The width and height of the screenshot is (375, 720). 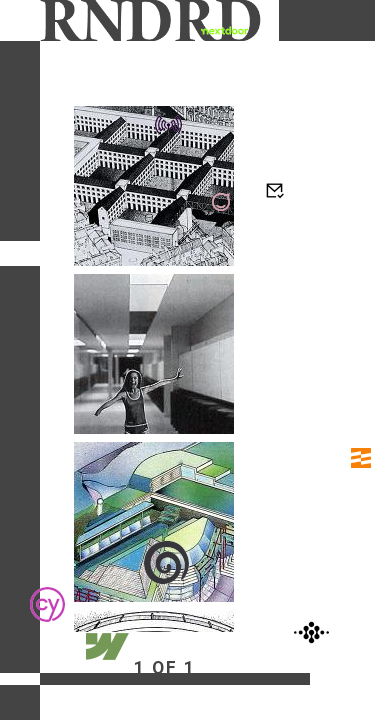 What do you see at coordinates (107, 646) in the screenshot?
I see `open Webflow website or application` at bounding box center [107, 646].